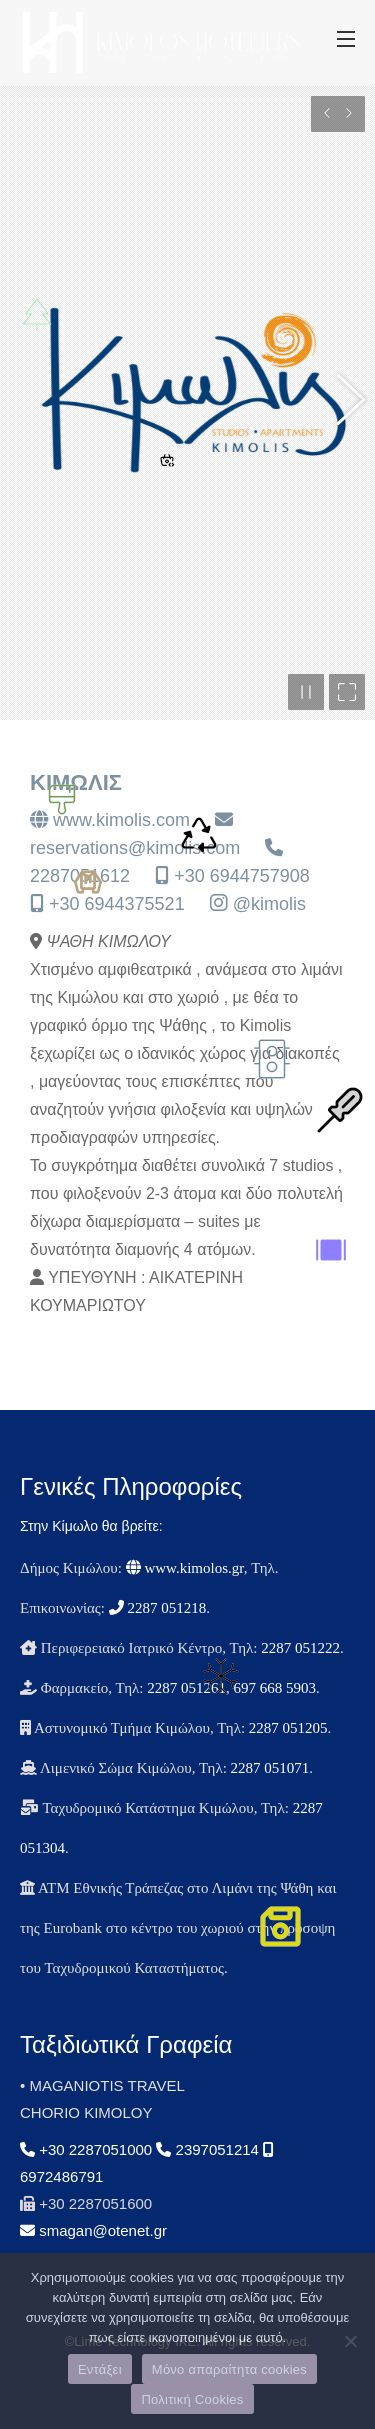 Image resolution: width=375 pixels, height=2429 pixels. I want to click on access nature or outdoor-related content, so click(37, 315).